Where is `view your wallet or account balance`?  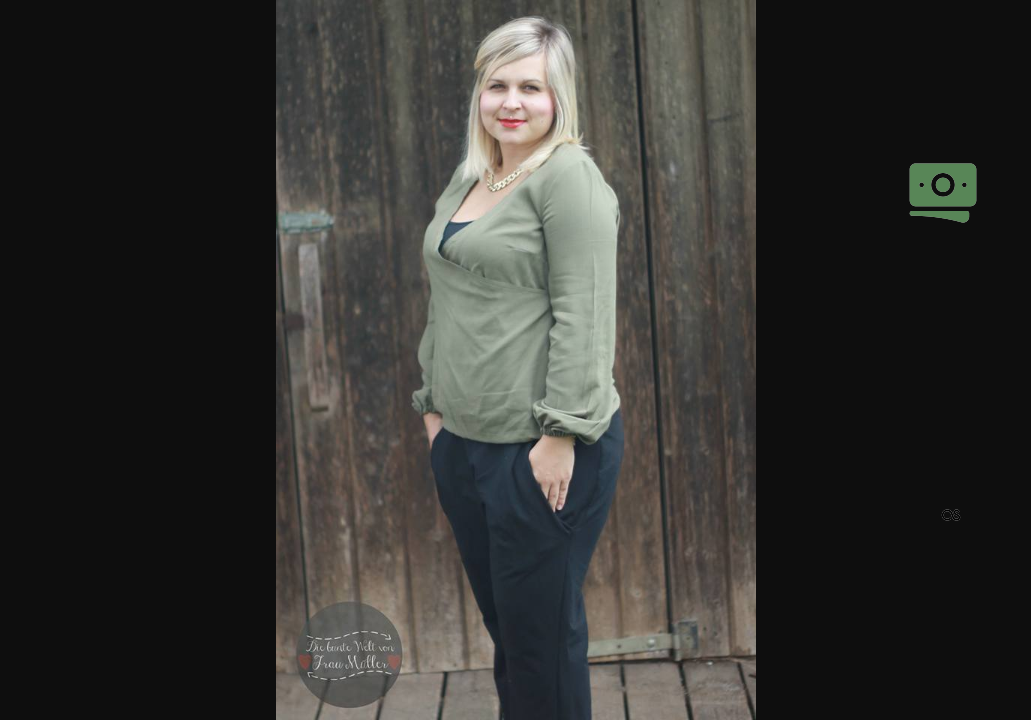 view your wallet or account balance is located at coordinates (943, 192).